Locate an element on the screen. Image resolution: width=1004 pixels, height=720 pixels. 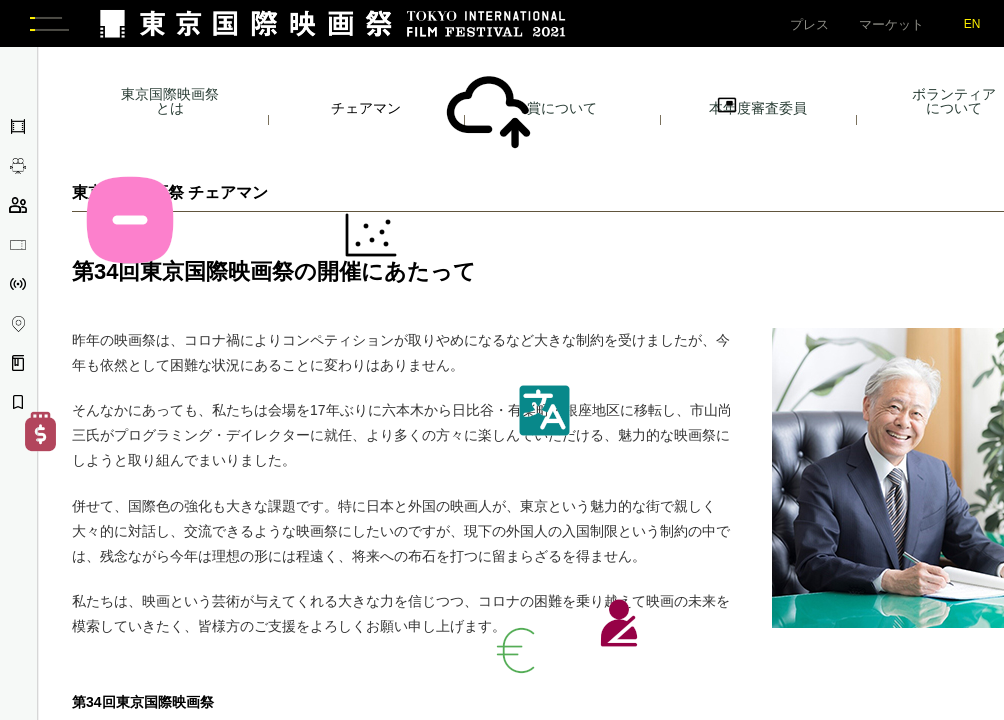
remove an item from a list or collection is located at coordinates (130, 220).